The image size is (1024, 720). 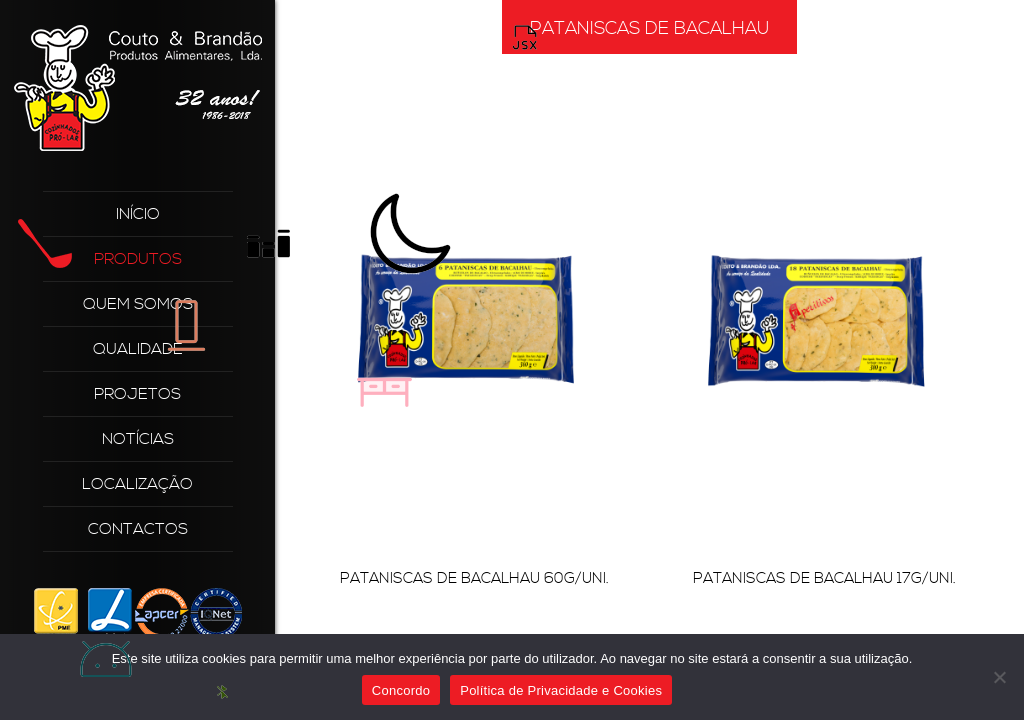 I want to click on access workspace or office settings, so click(x=384, y=391).